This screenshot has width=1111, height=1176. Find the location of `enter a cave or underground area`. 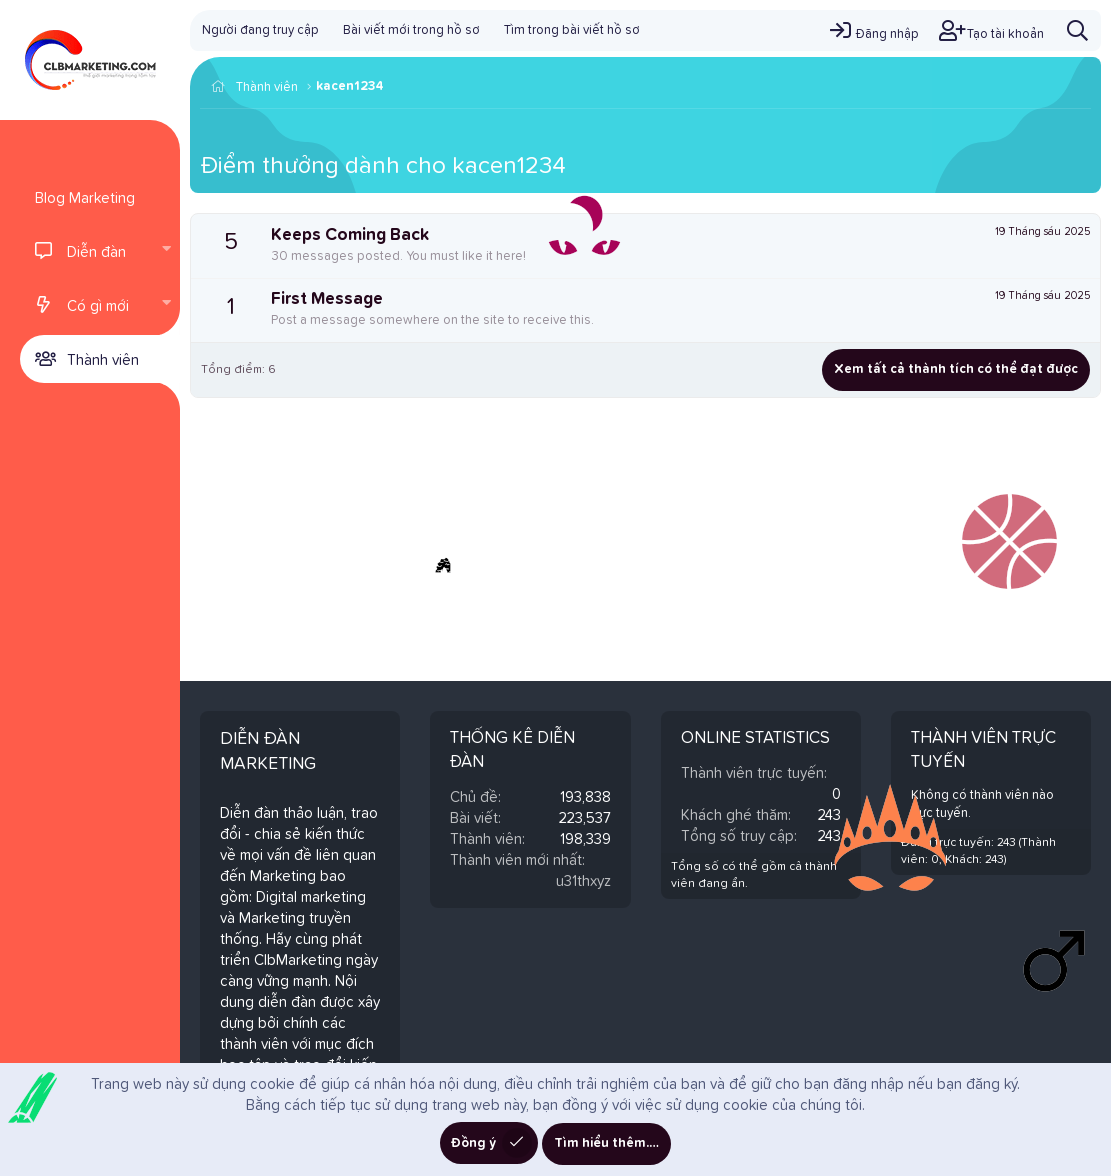

enter a cave or underground area is located at coordinates (443, 565).